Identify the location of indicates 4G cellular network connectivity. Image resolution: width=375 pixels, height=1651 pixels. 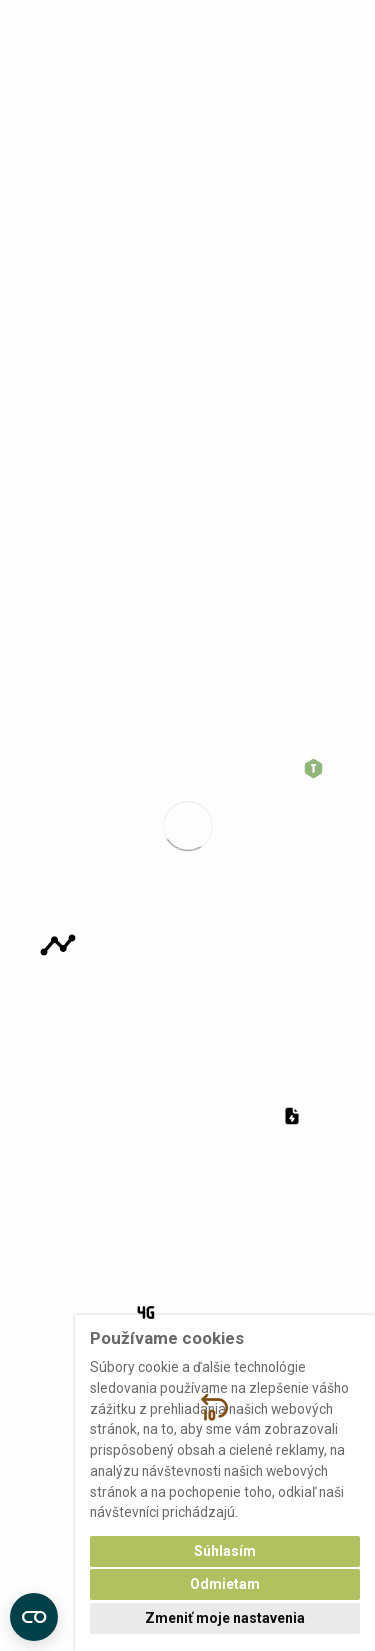
(146, 1312).